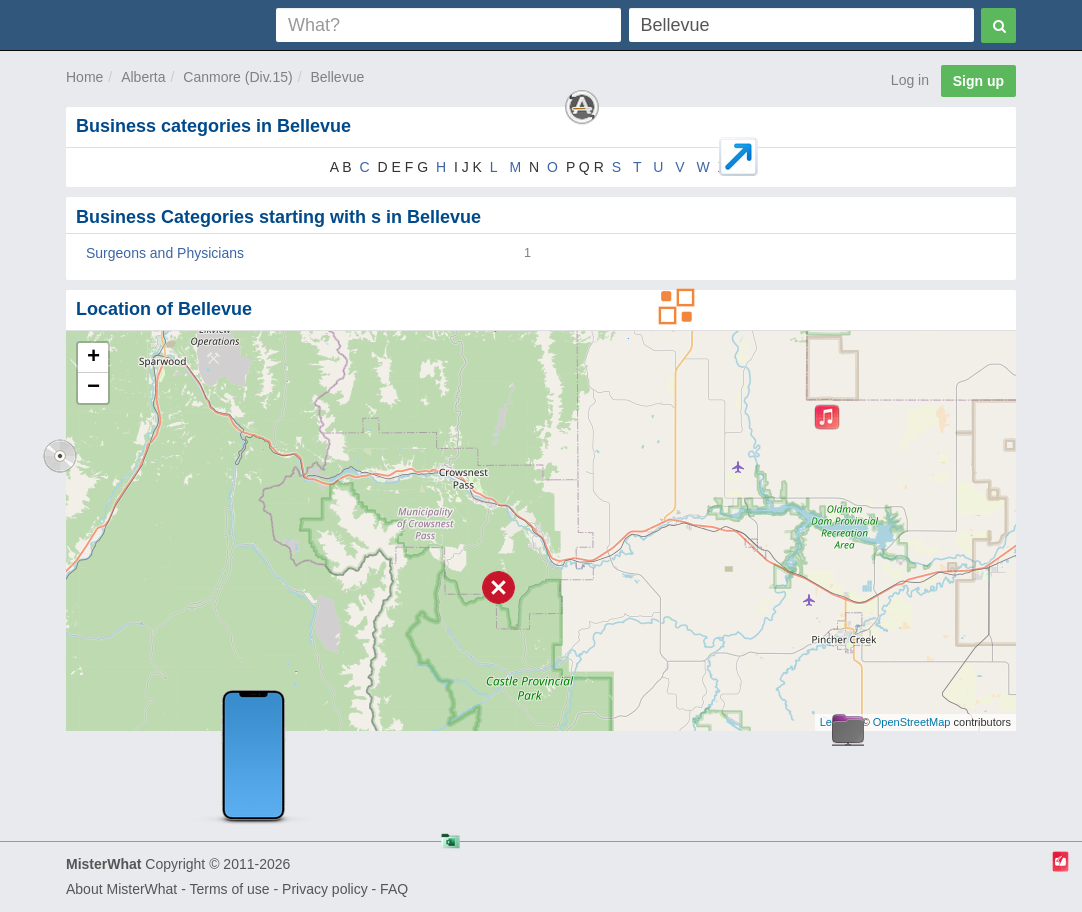 This screenshot has width=1082, height=912. Describe the element at coordinates (253, 757) in the screenshot. I see `indicates a connected iPhone 12 Pro Max device` at that location.